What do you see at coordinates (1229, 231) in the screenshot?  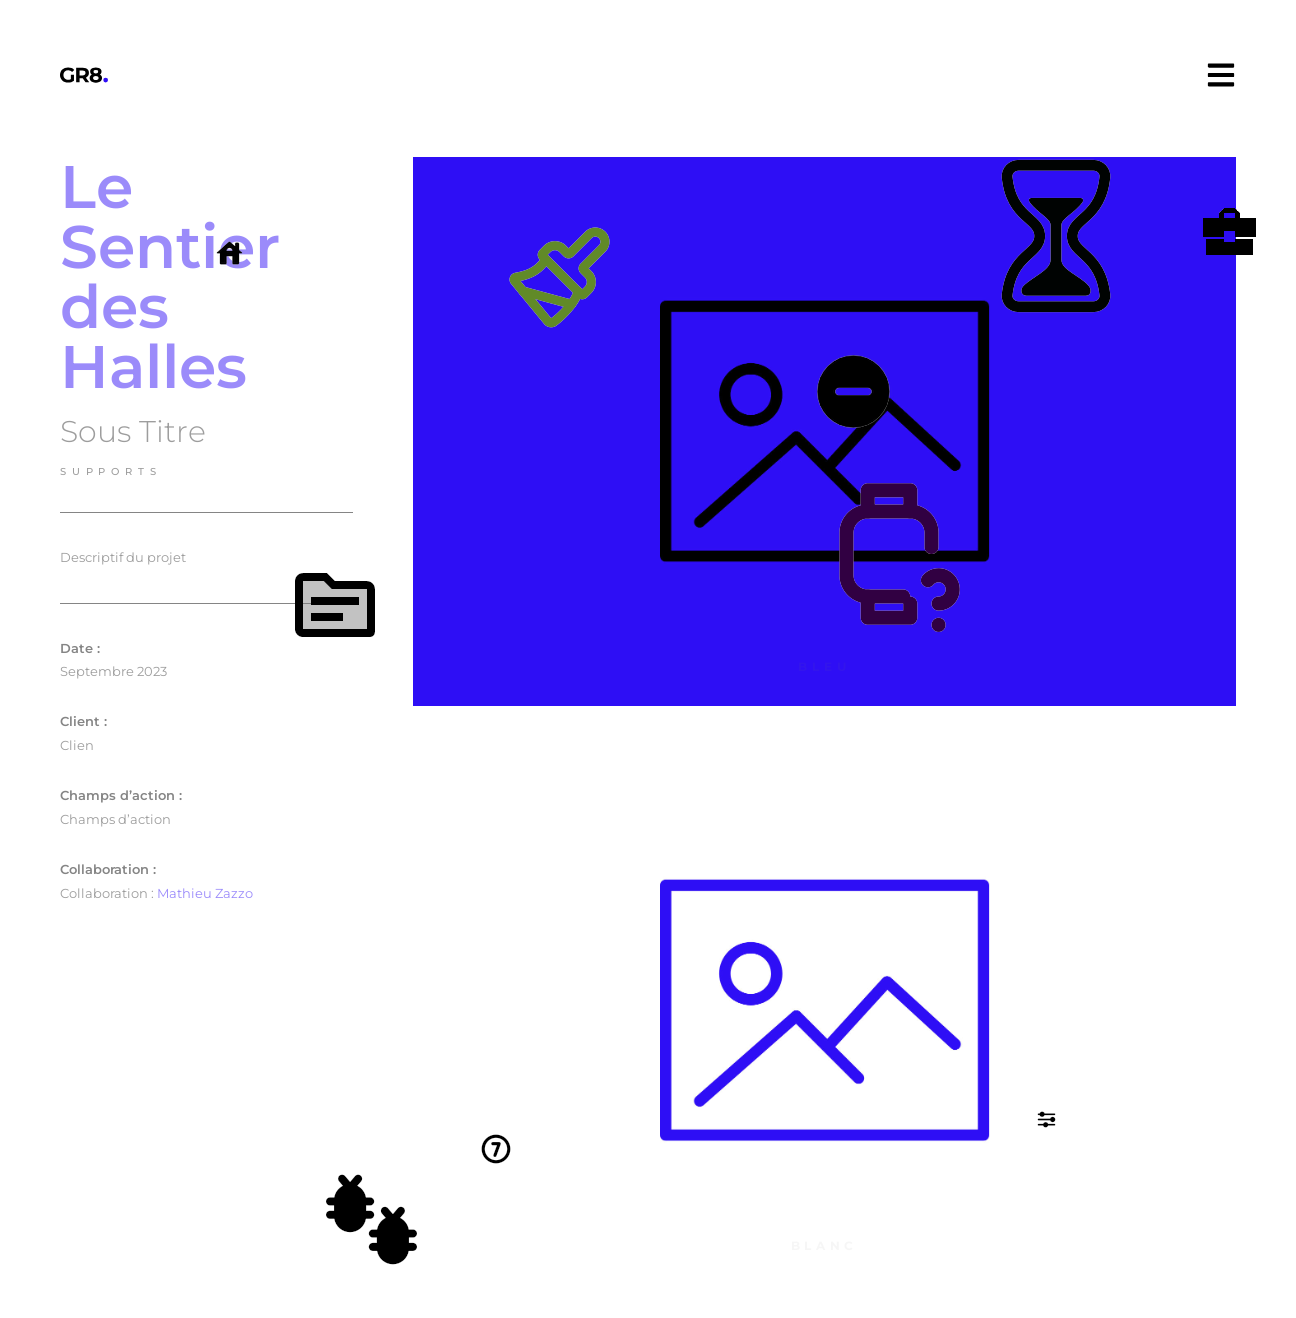 I see `access work or business tools` at bounding box center [1229, 231].